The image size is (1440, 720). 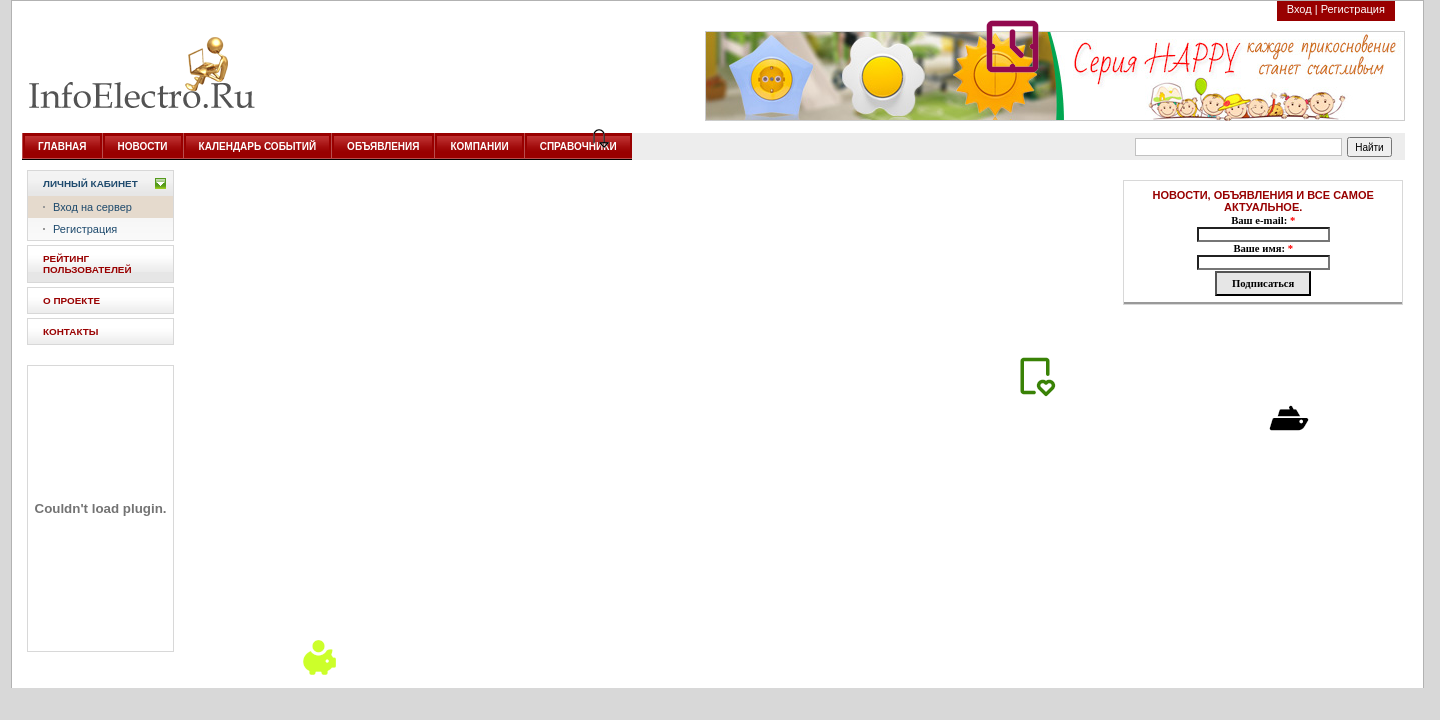 What do you see at coordinates (600, 138) in the screenshot?
I see `redo or repeat last action` at bounding box center [600, 138].